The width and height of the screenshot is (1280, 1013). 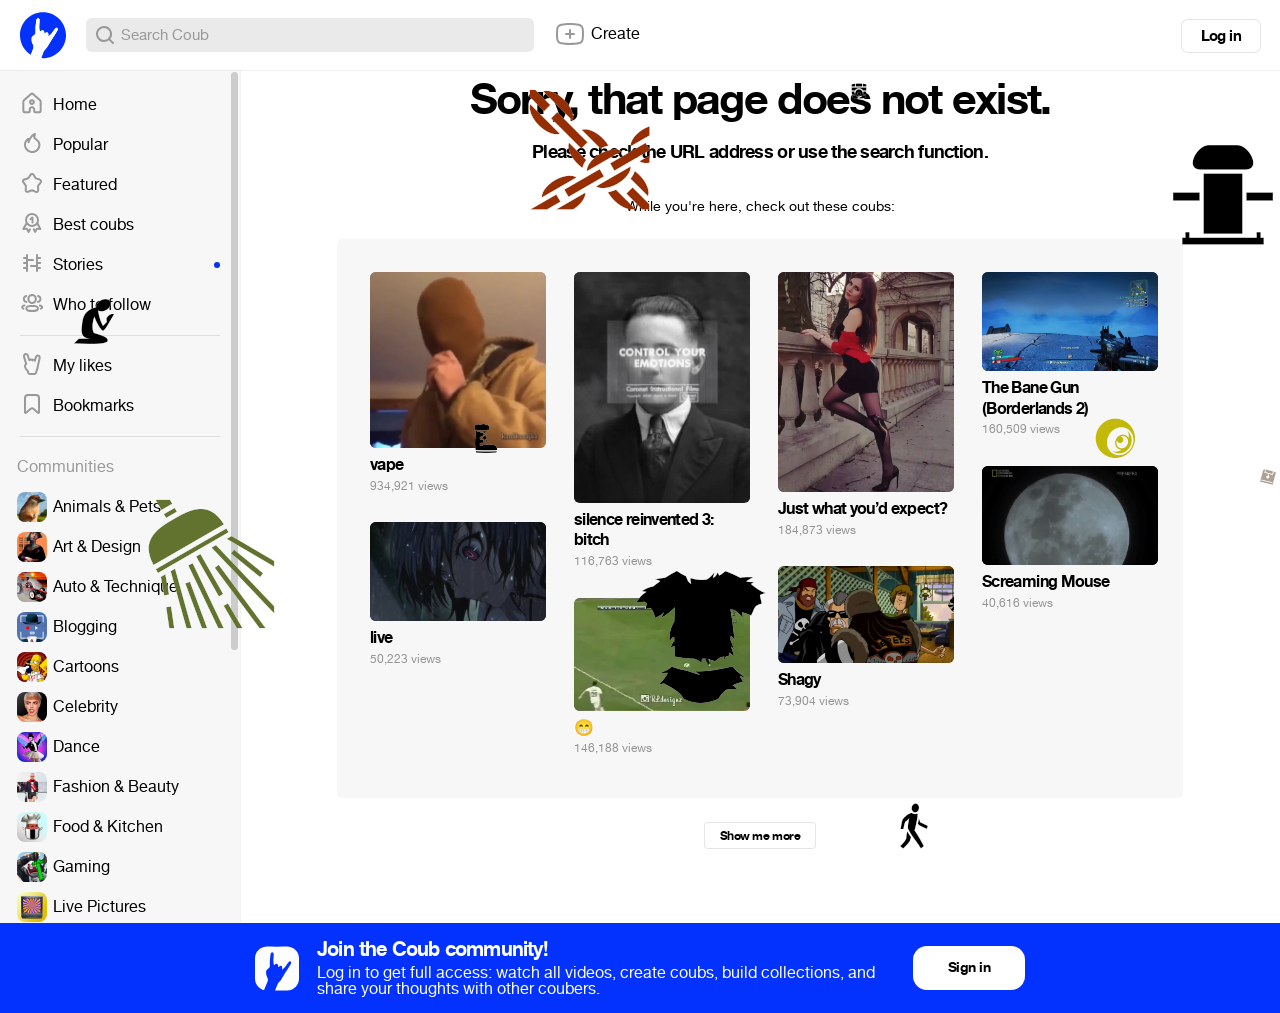 I want to click on access barrel or keg inventory in game, so click(x=859, y=91).